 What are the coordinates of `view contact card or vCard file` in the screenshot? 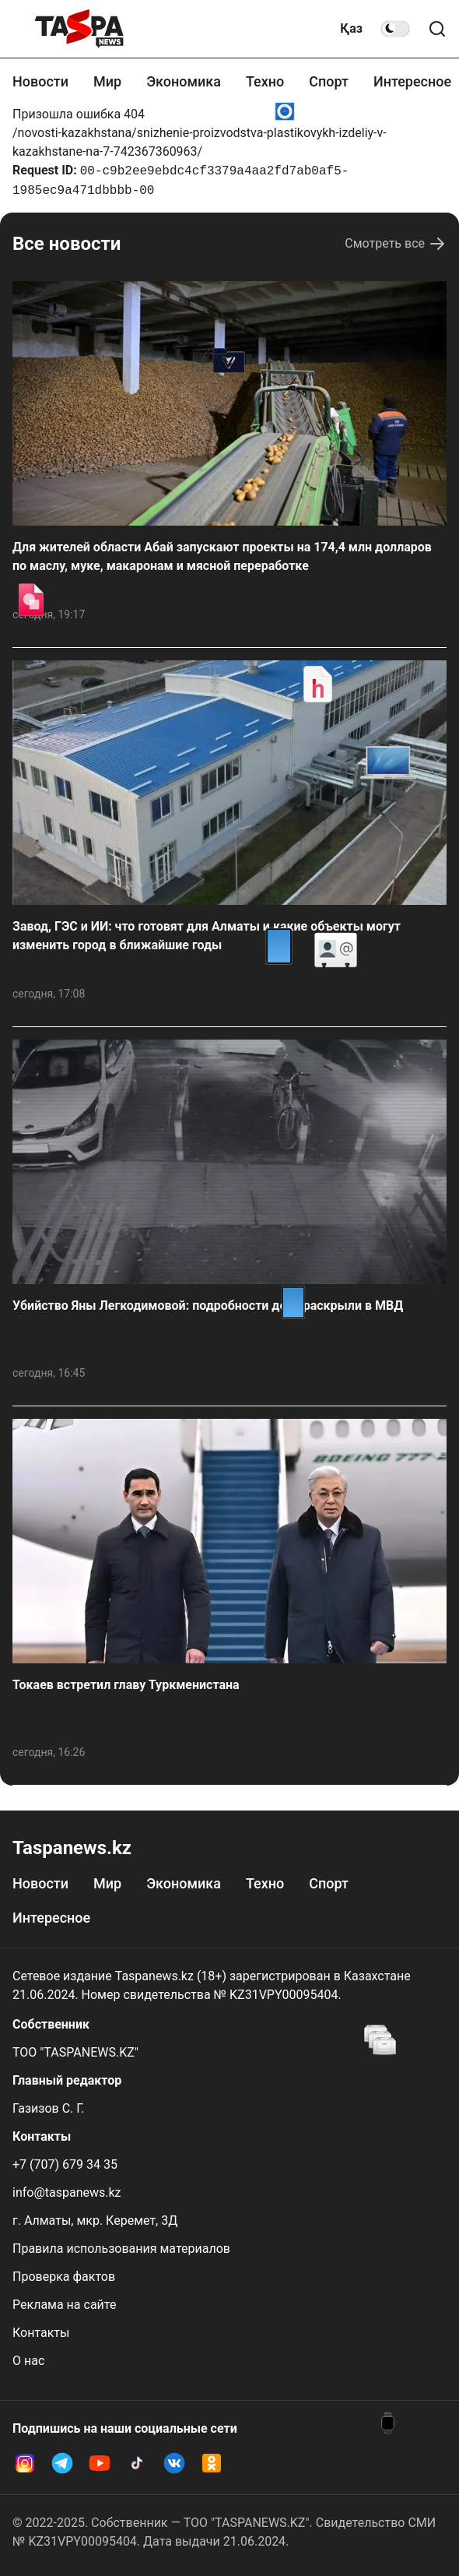 It's located at (335, 950).